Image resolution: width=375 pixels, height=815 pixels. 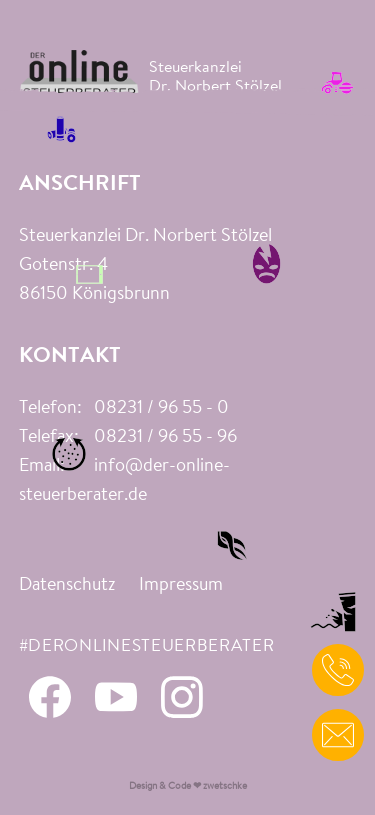 What do you see at coordinates (337, 81) in the screenshot?
I see `construction or road building category` at bounding box center [337, 81].